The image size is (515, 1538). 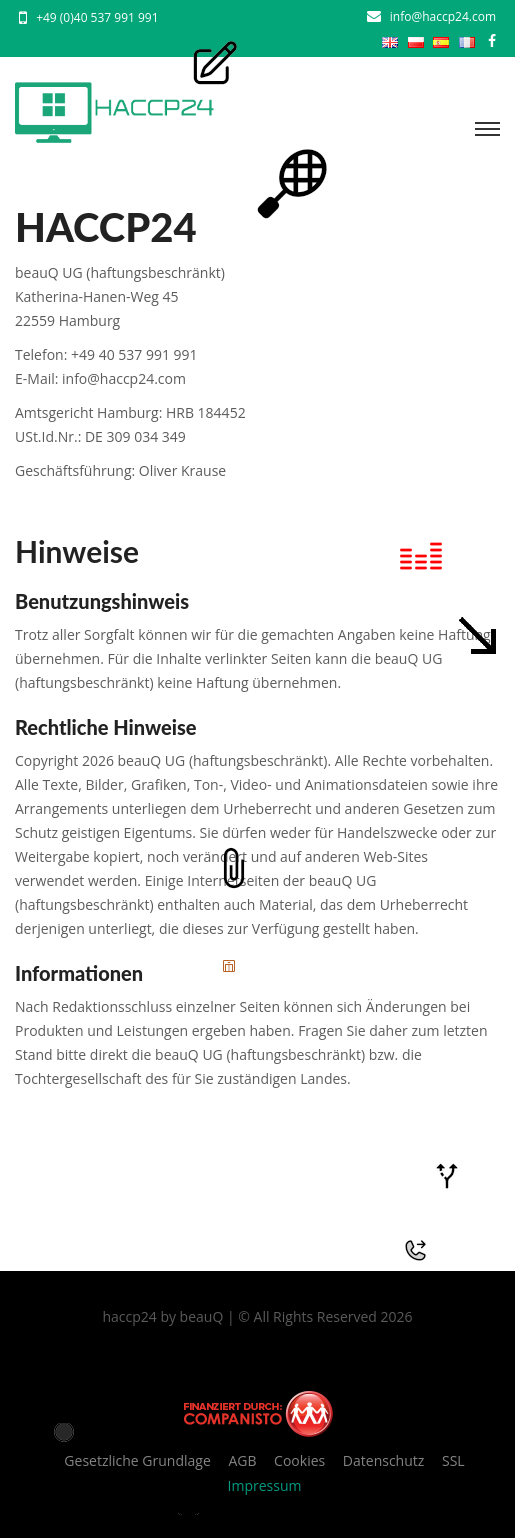 I want to click on access tennis or racquet sports features, so click(x=291, y=185).